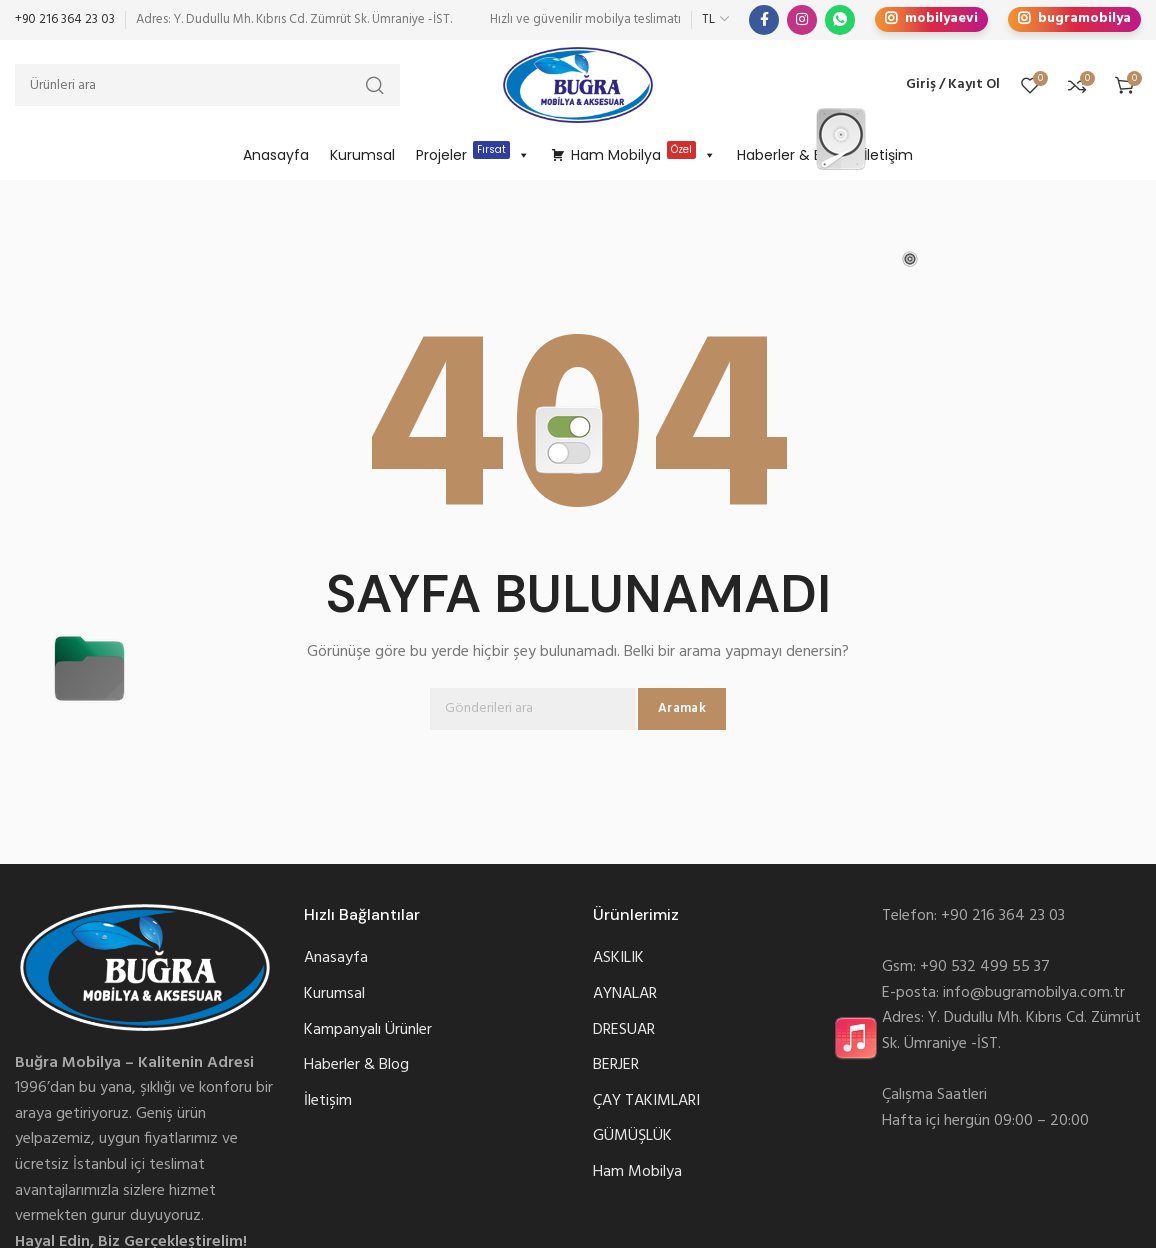 This screenshot has height=1248, width=1156. Describe the element at coordinates (856, 1038) in the screenshot. I see `open the music player app` at that location.